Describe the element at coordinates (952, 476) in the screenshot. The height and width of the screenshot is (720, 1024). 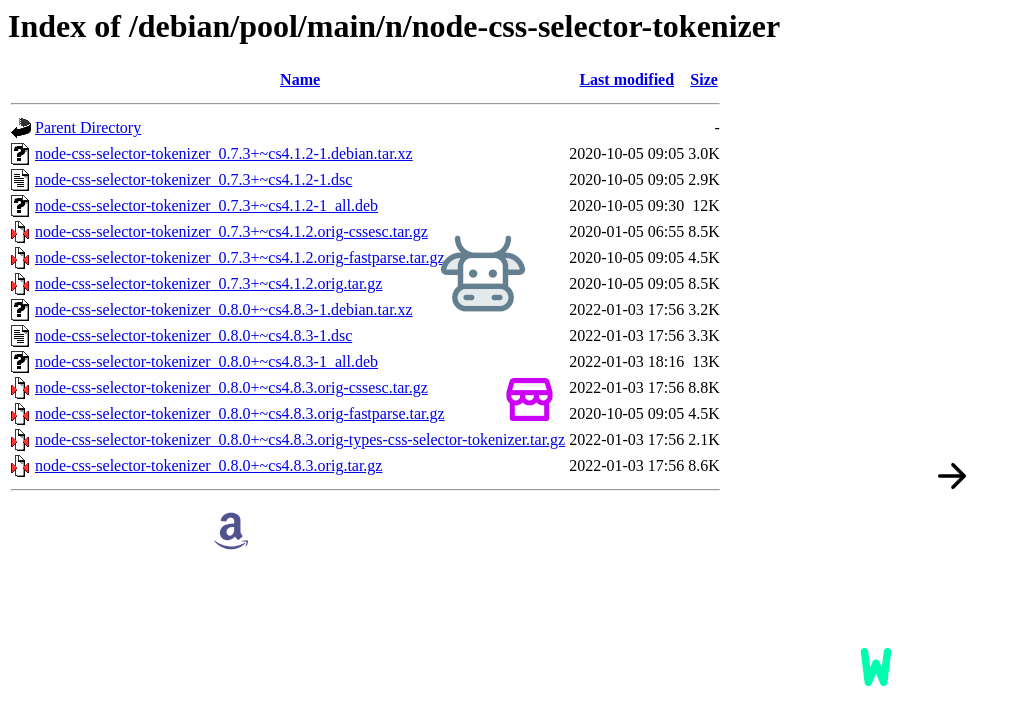
I see `navigate to the next item or screen` at that location.